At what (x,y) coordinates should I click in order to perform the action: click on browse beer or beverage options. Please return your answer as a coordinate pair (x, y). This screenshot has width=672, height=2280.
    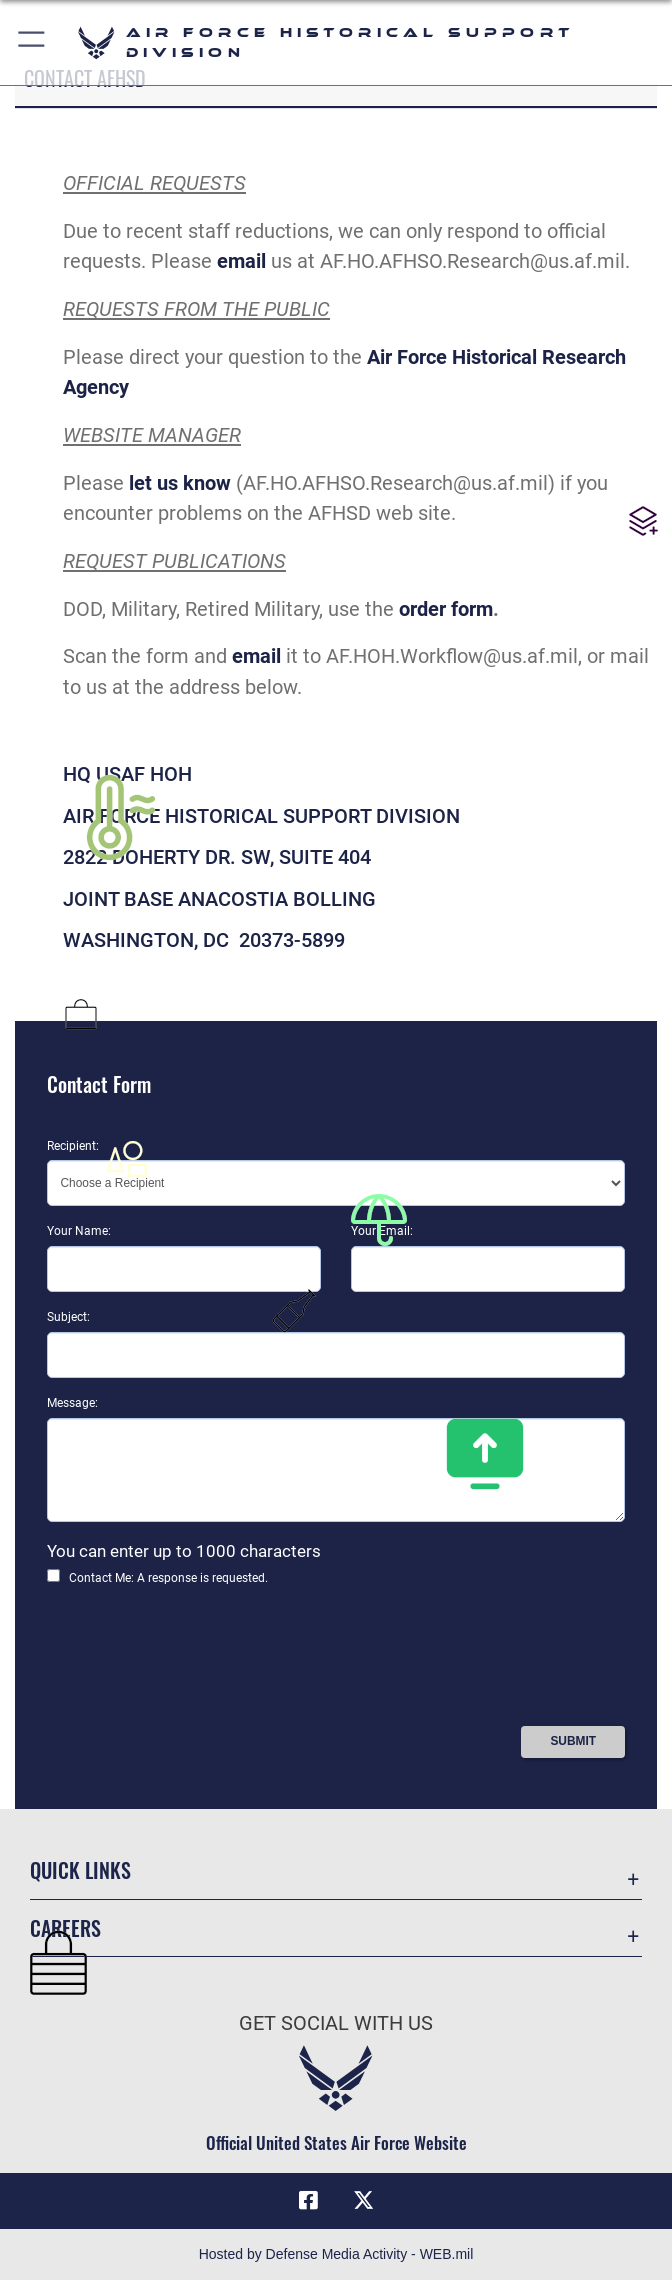
    Looking at the image, I should click on (293, 1311).